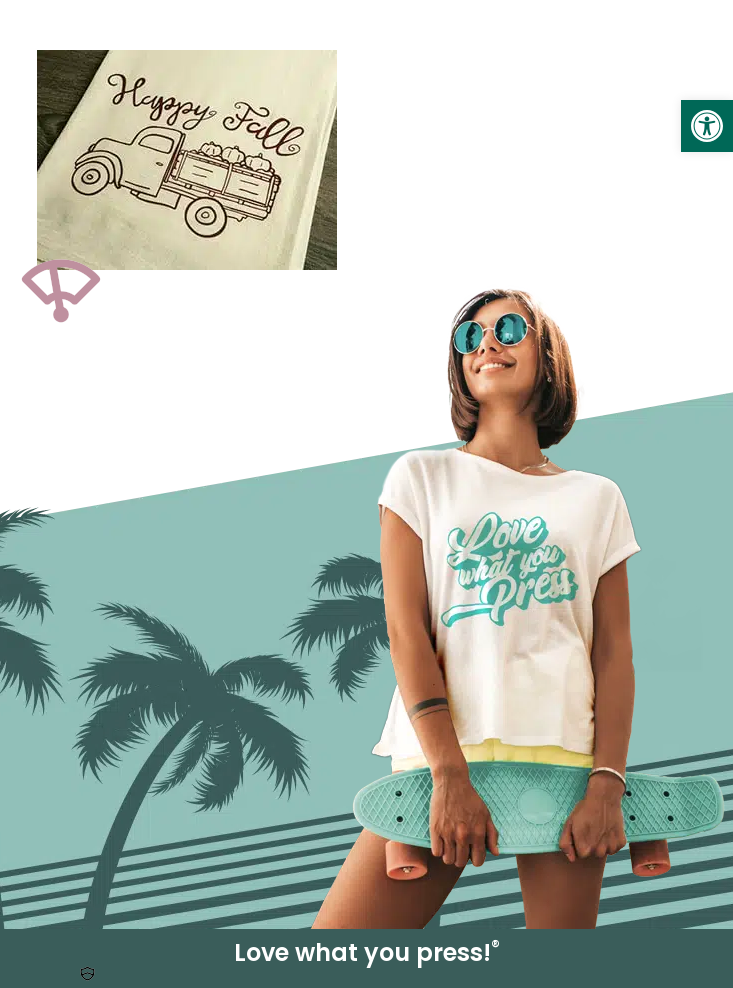  I want to click on toggle windshield wiper controls, so click(61, 291).